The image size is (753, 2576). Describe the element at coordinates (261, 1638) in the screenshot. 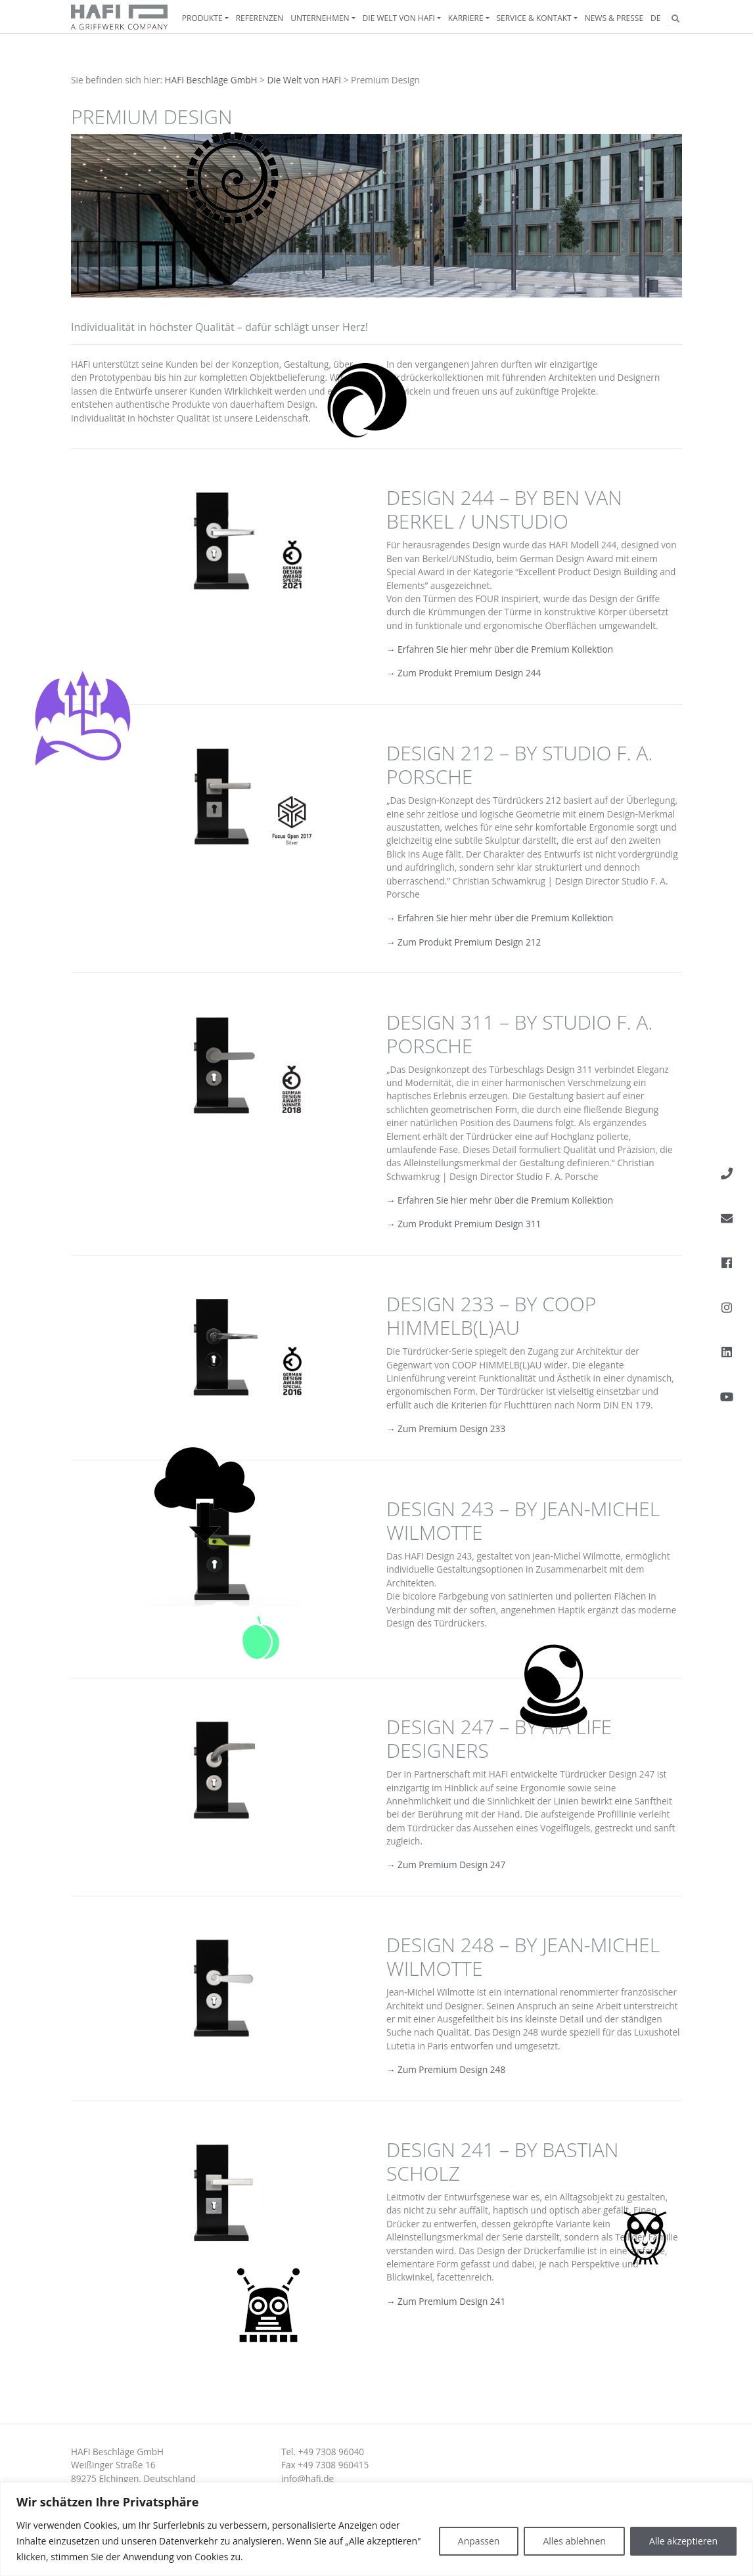

I see `select peach flavor or ingredient` at that location.